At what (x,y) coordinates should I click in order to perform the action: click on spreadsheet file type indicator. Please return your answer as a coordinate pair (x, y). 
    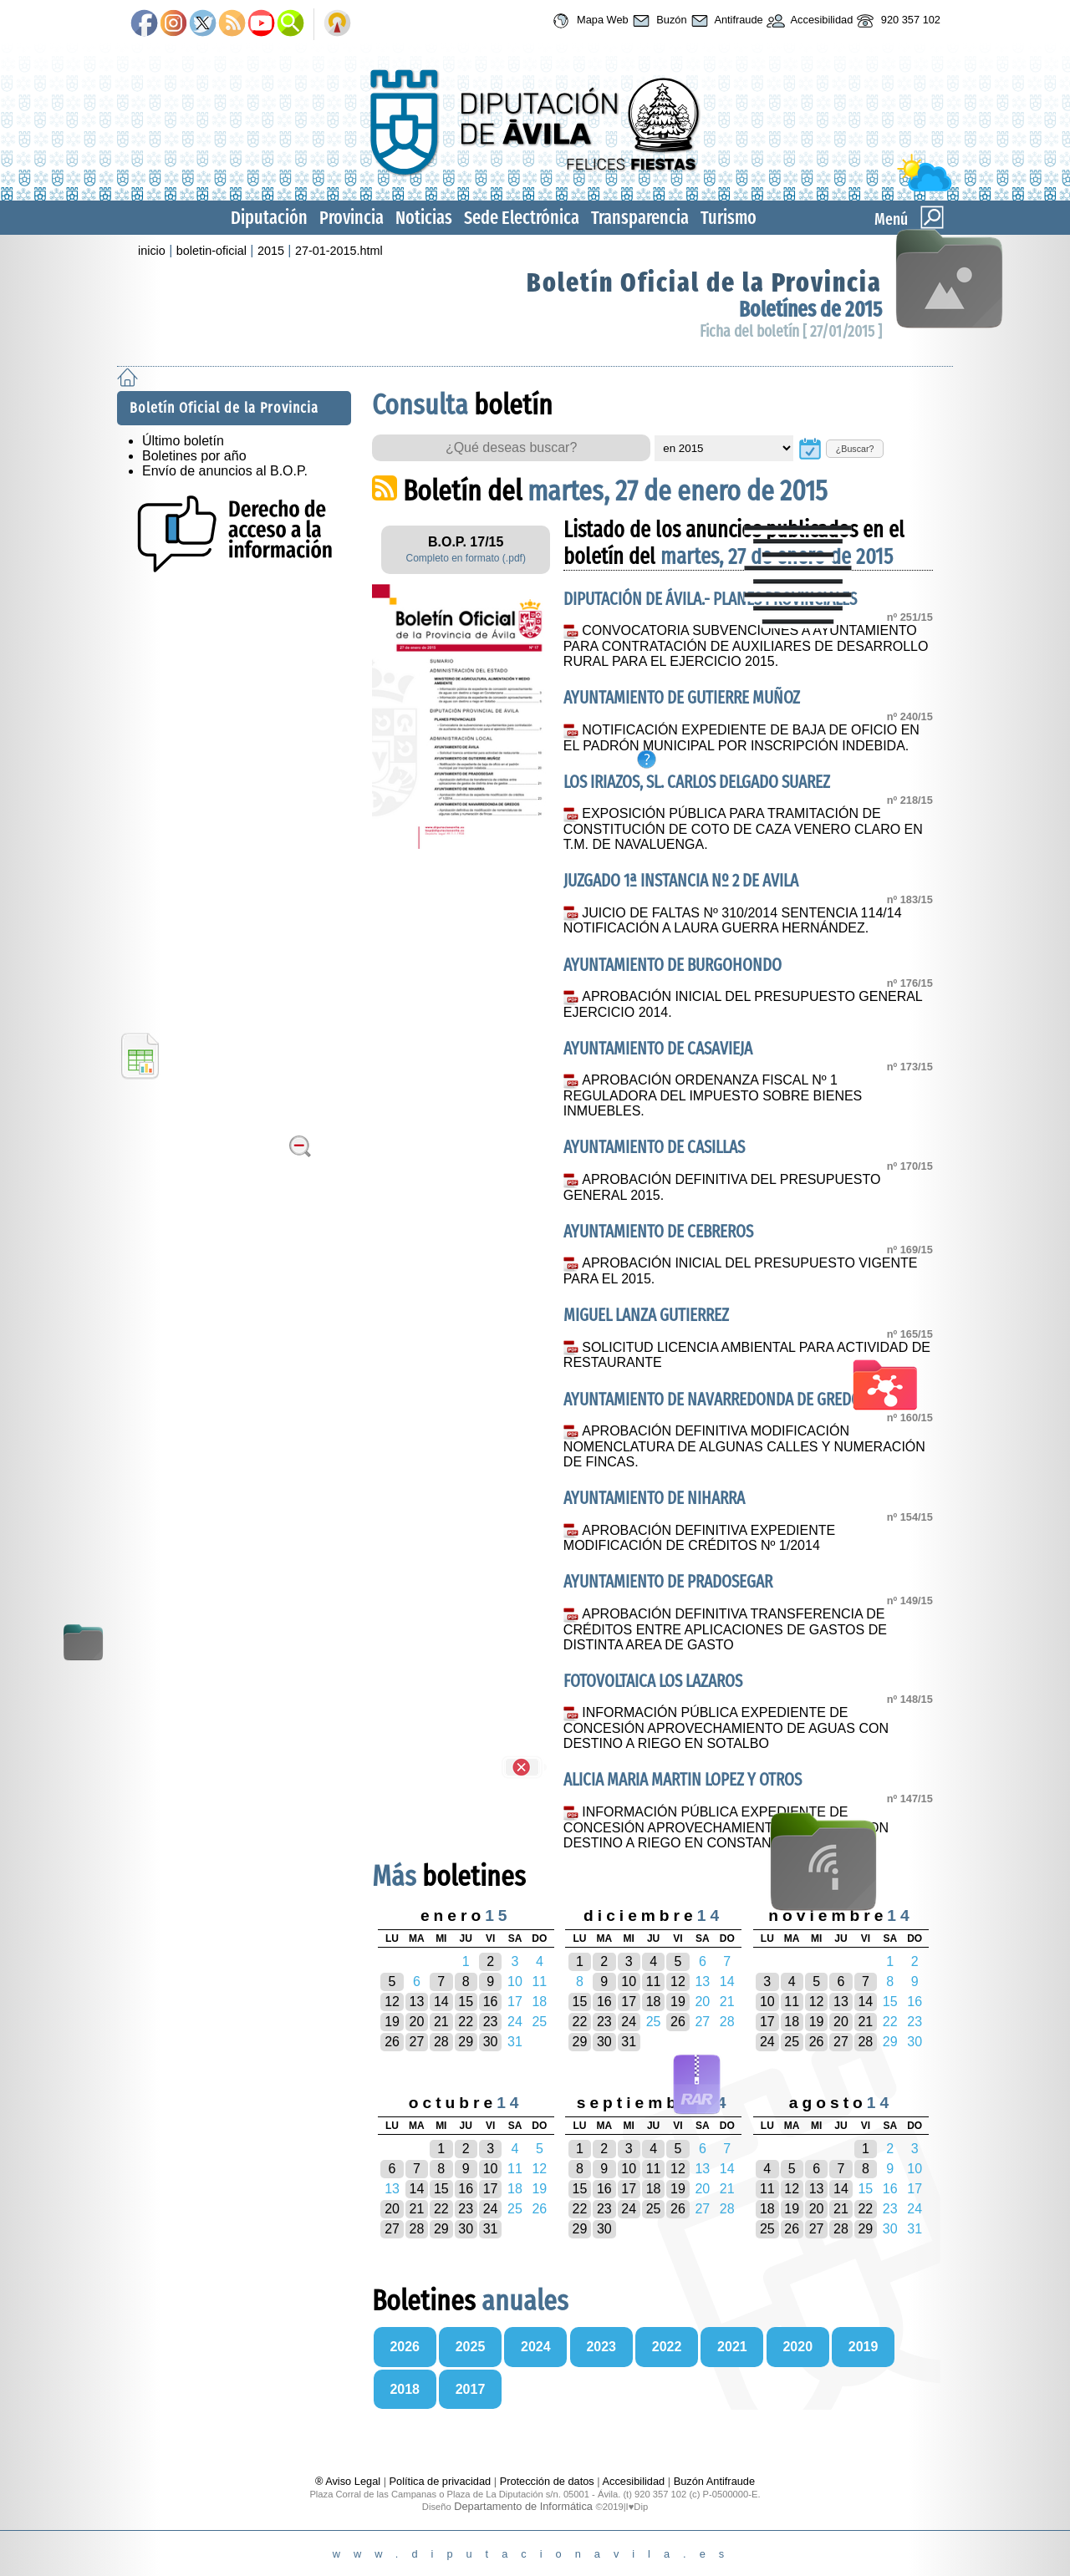
    Looking at the image, I should click on (140, 1055).